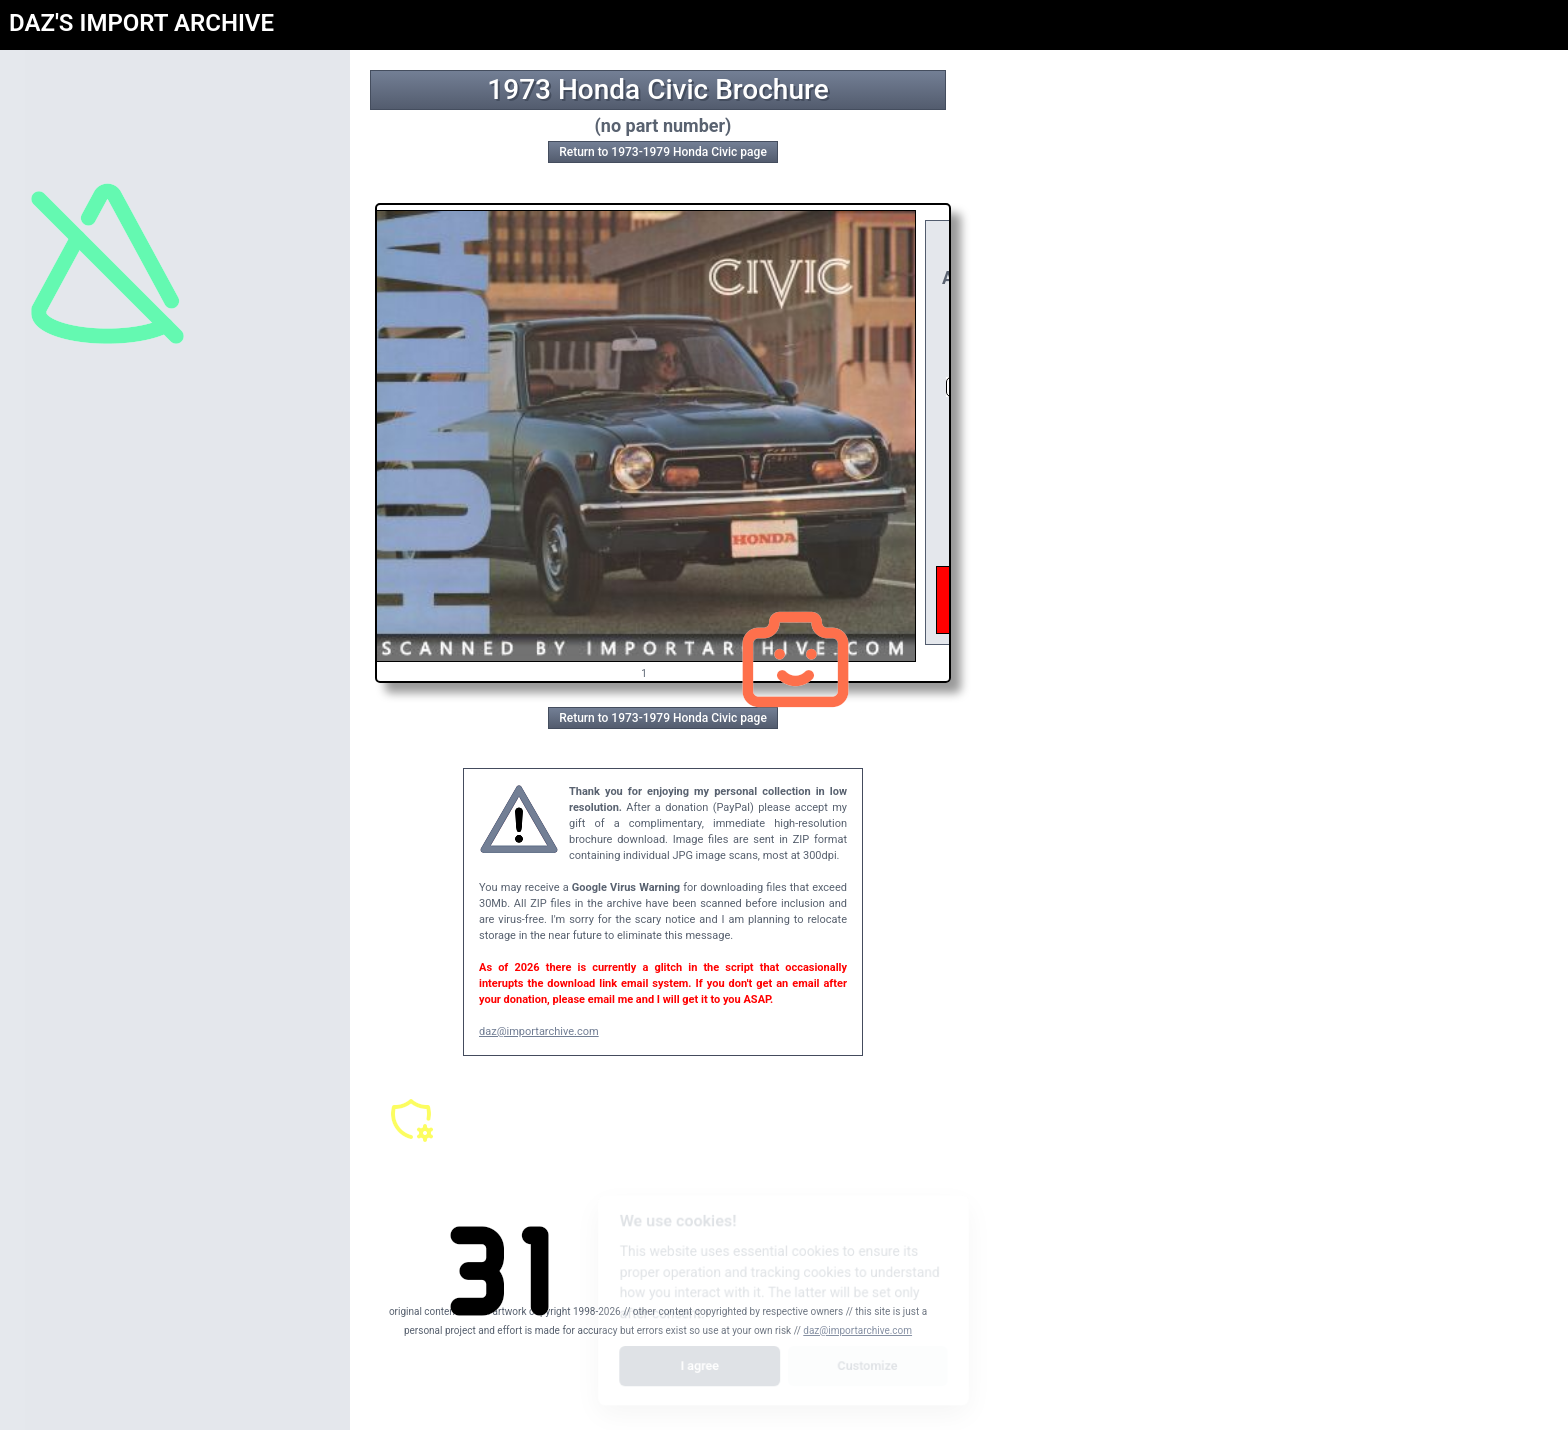 This screenshot has height=1430, width=1568. Describe the element at coordinates (504, 1271) in the screenshot. I see `indicates the 31st day of the month` at that location.